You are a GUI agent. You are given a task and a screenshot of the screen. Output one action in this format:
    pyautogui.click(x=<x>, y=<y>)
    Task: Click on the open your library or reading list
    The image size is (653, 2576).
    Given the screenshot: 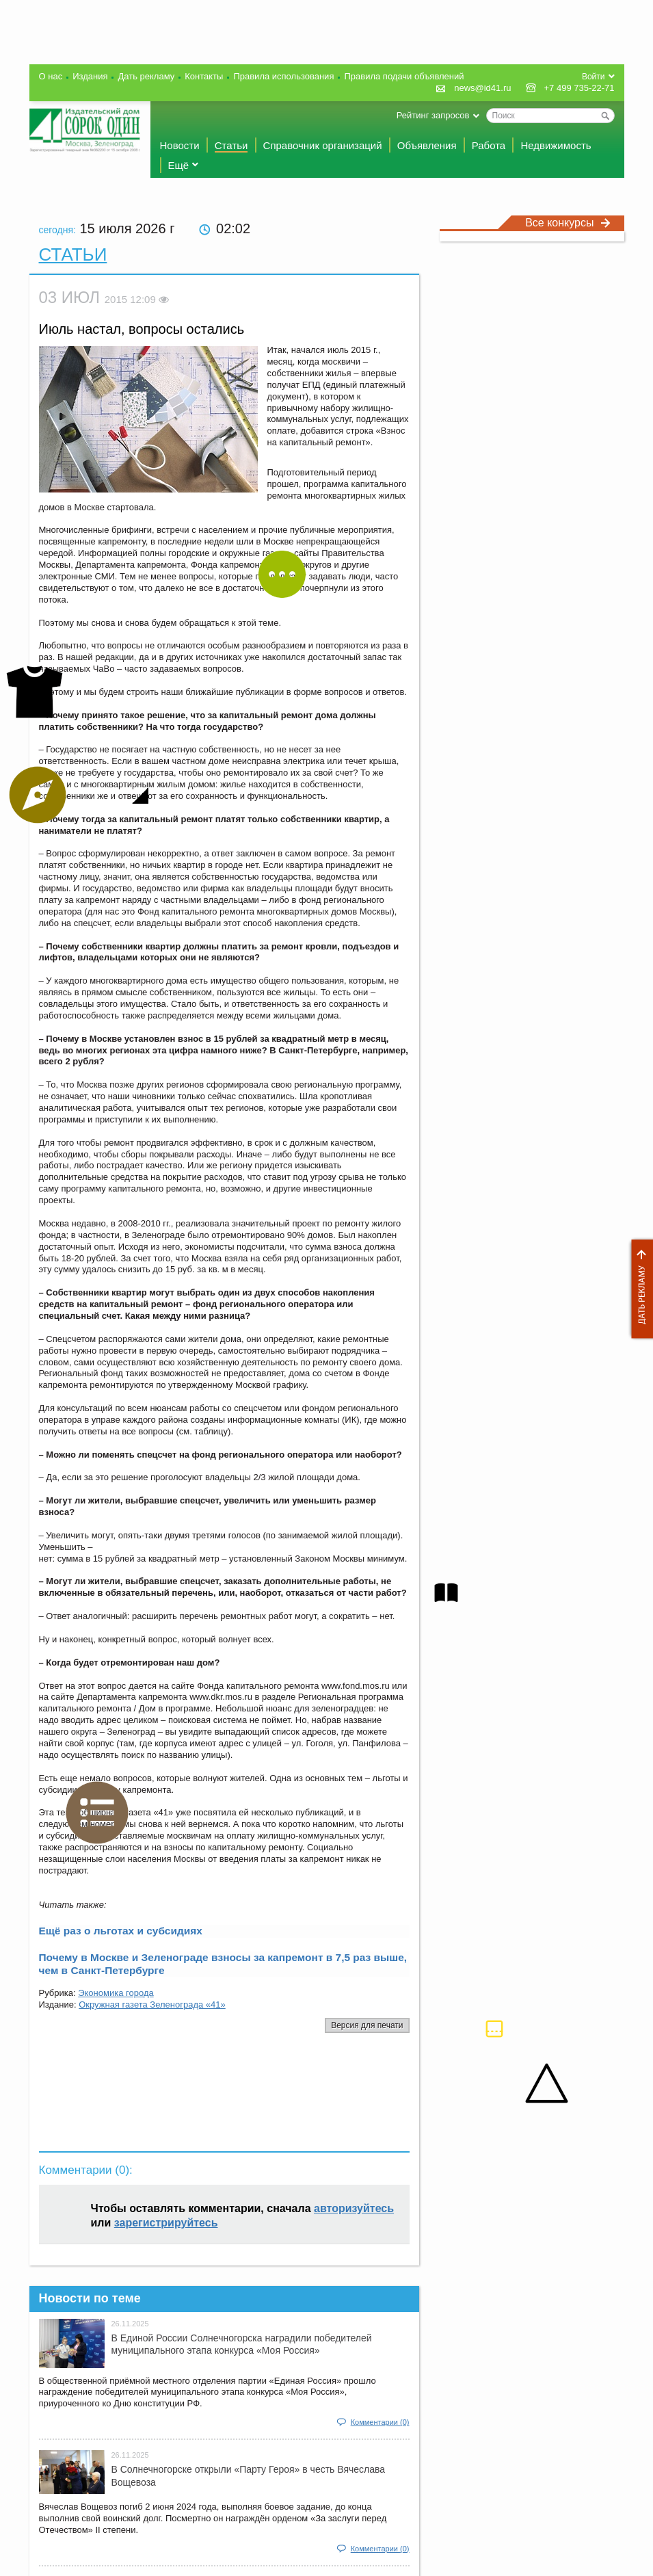 What is the action you would take?
    pyautogui.click(x=446, y=1592)
    